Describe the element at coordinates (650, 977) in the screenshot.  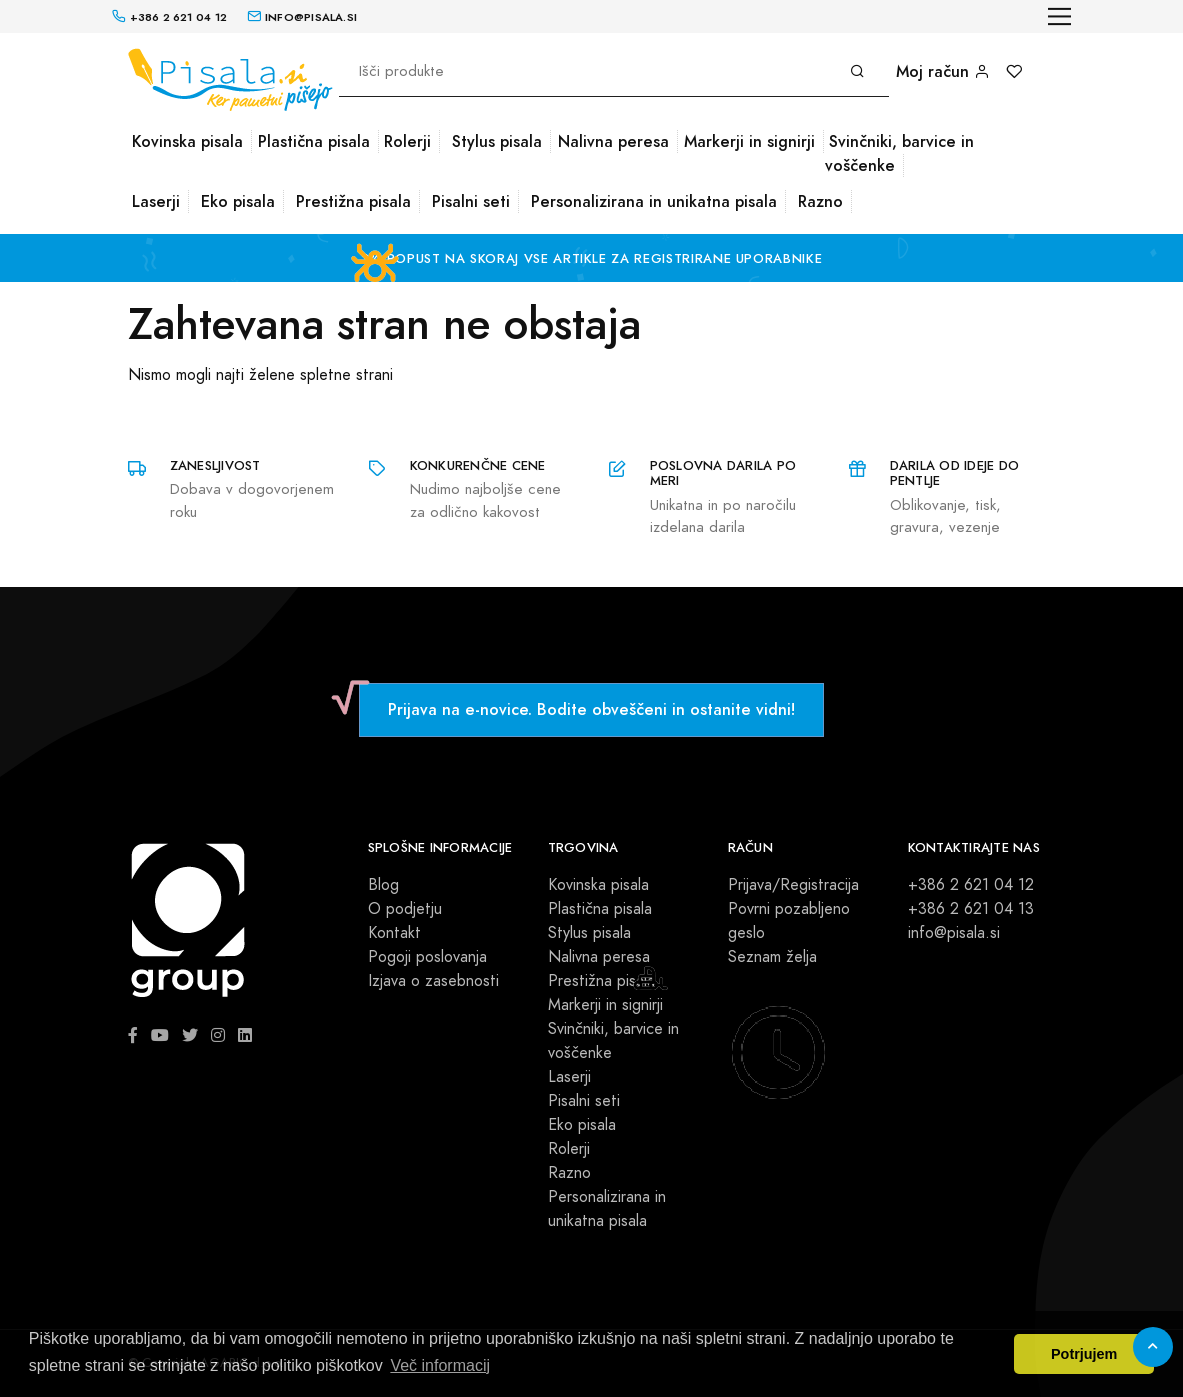
I see `construction or earthwork services` at that location.